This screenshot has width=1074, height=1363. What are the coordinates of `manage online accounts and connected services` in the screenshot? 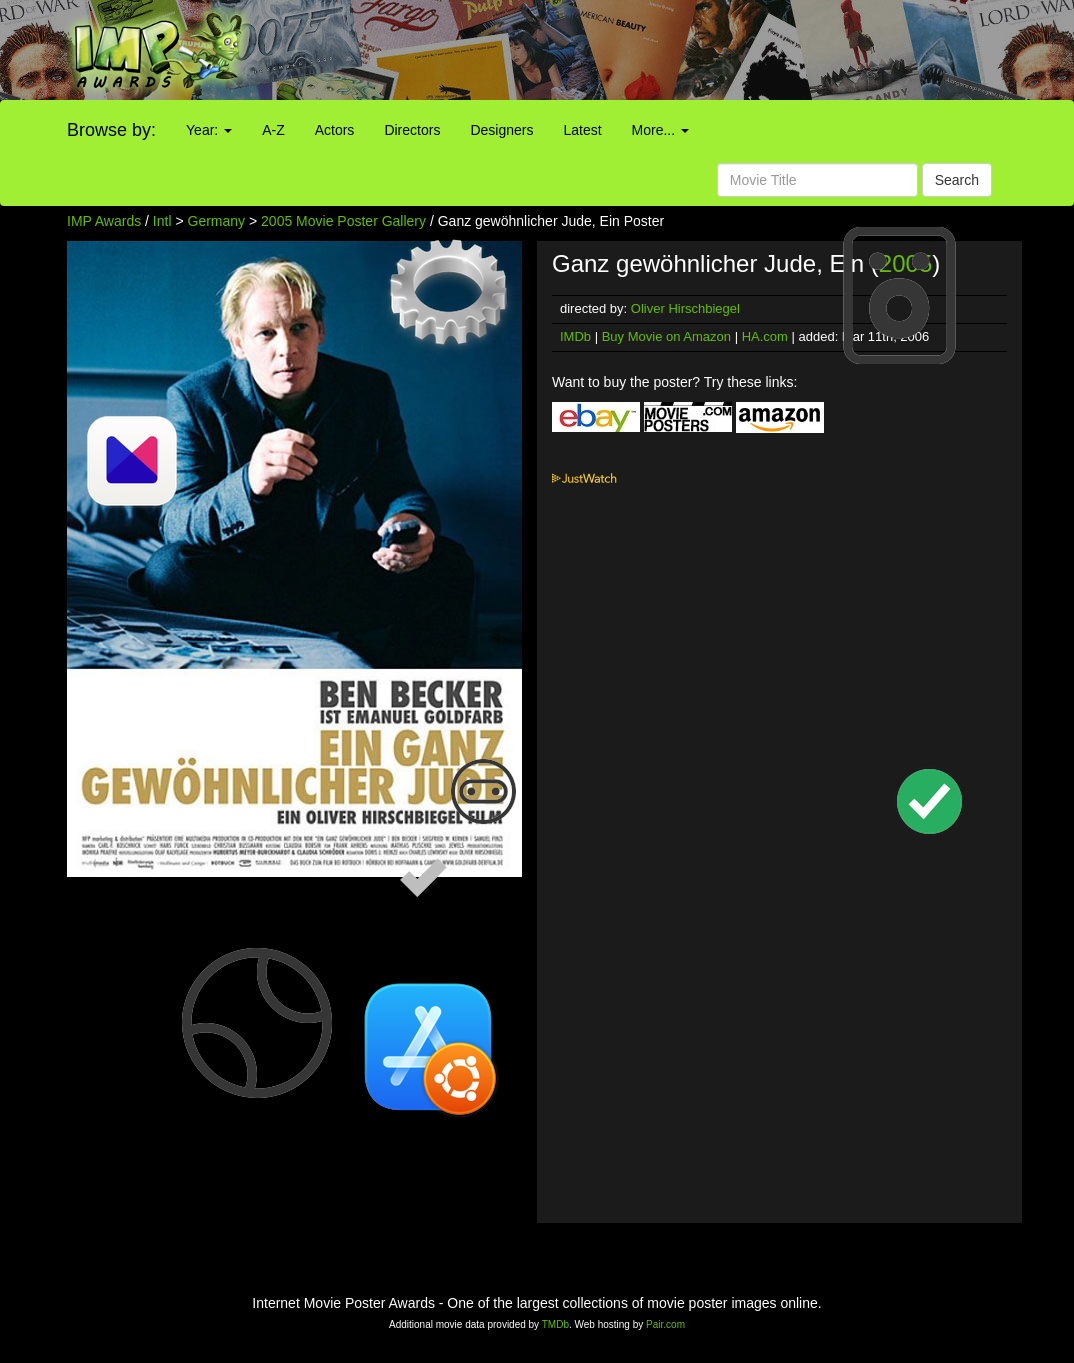 It's located at (701, 492).